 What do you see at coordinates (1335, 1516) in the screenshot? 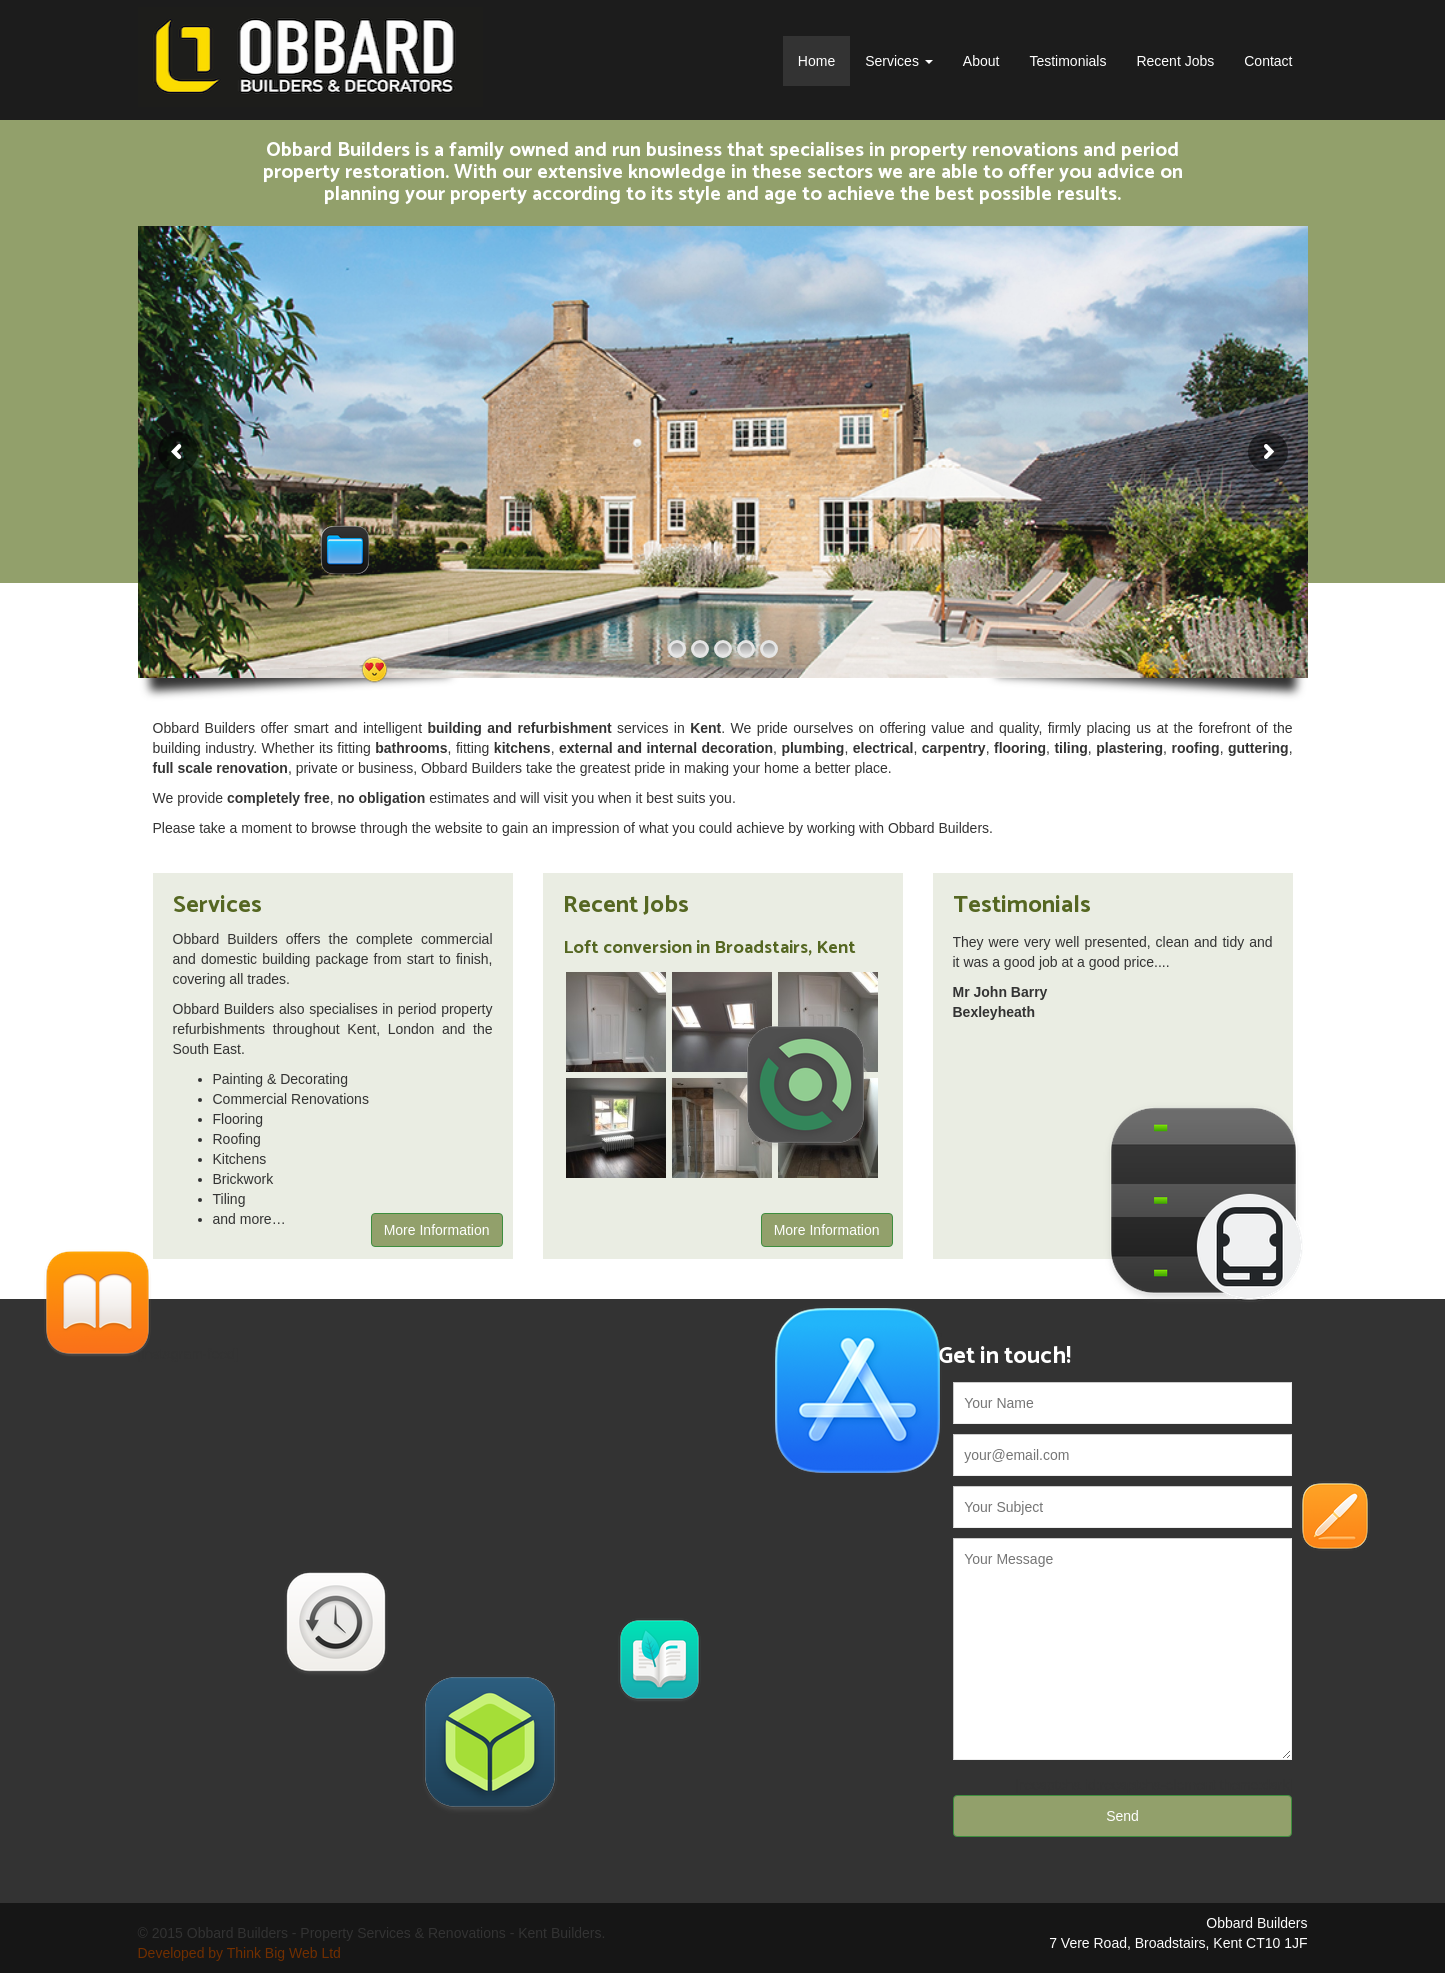
I see `open Pages document editor` at bounding box center [1335, 1516].